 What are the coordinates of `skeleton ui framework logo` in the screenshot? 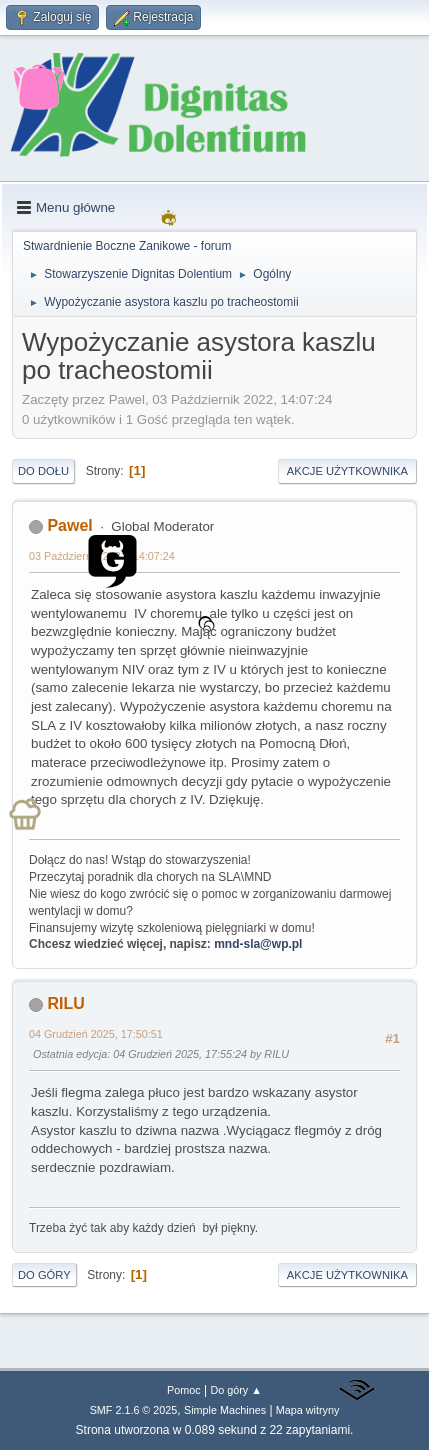 It's located at (168, 217).